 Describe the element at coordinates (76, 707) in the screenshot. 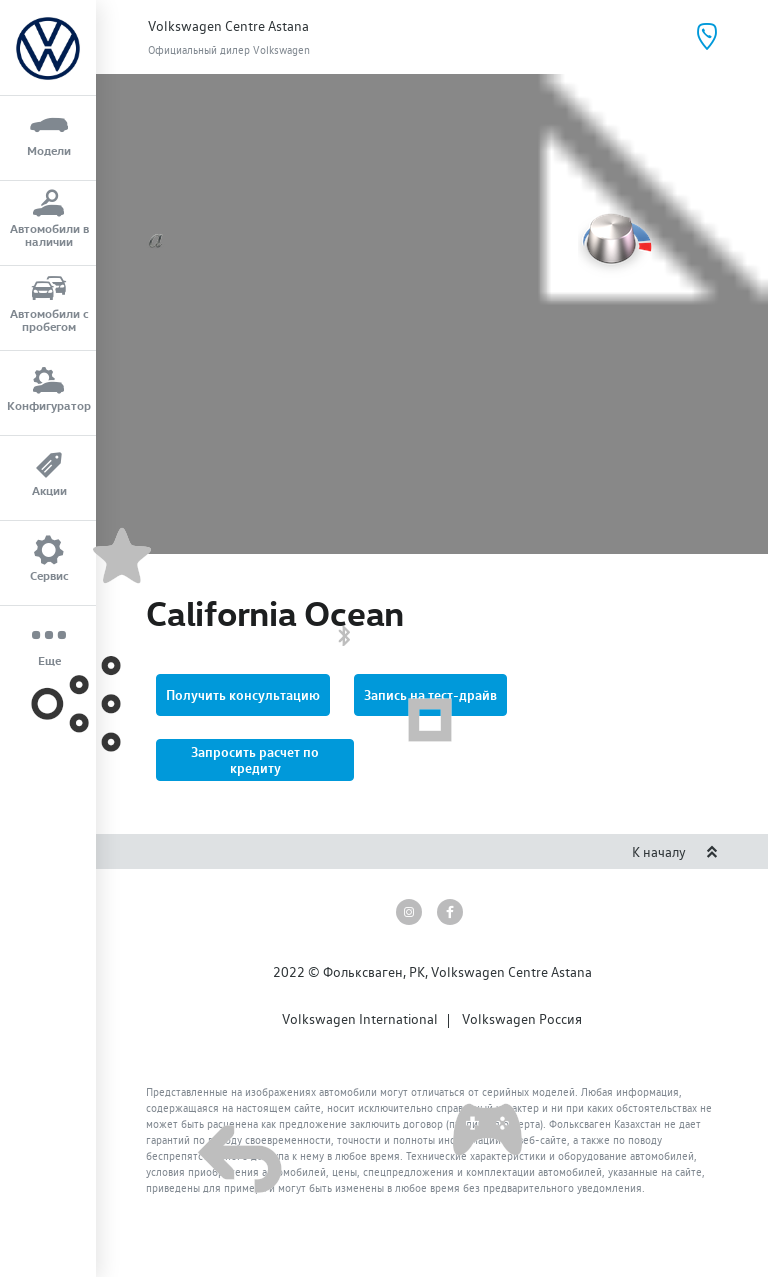

I see `track or monitor folder activity` at that location.